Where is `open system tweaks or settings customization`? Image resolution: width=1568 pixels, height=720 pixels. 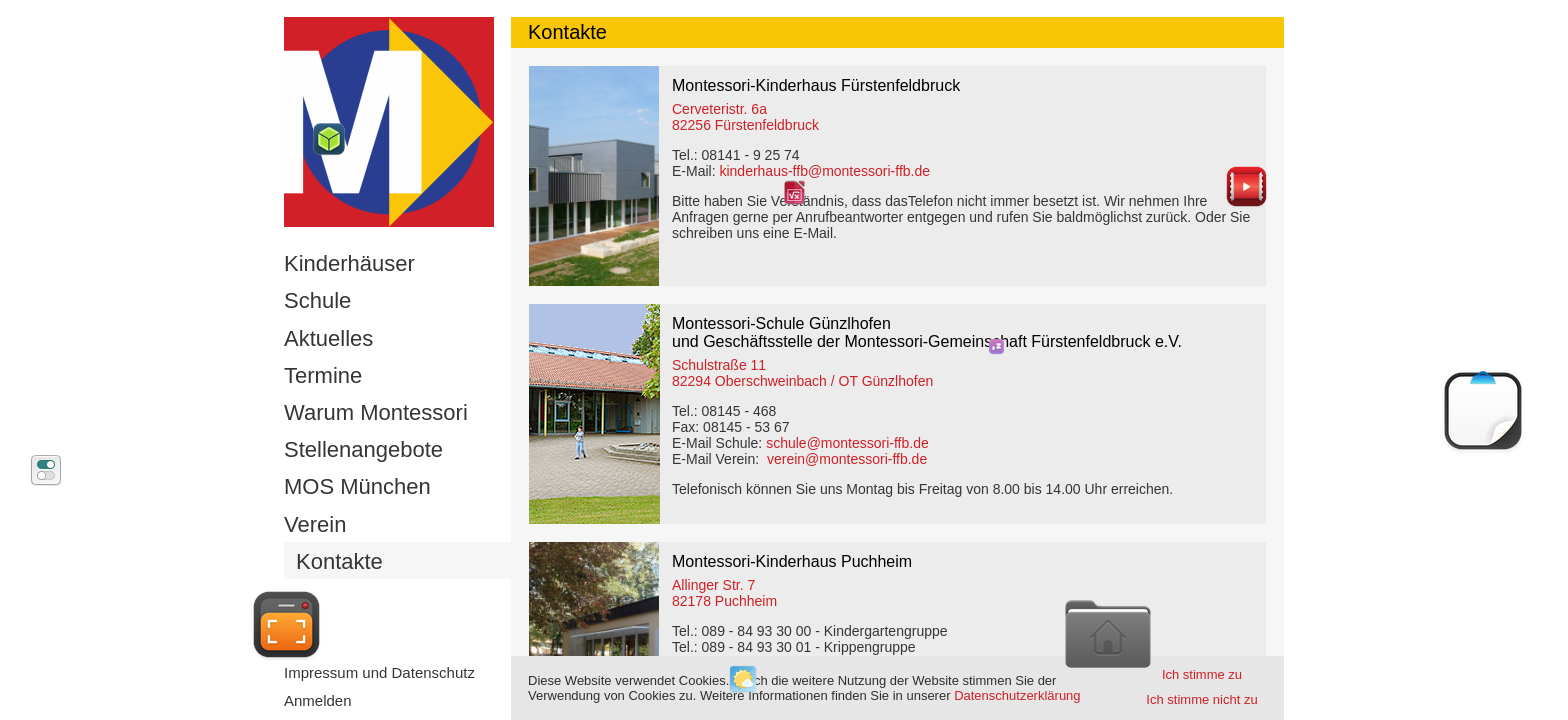
open system tweaks or settings customization is located at coordinates (46, 470).